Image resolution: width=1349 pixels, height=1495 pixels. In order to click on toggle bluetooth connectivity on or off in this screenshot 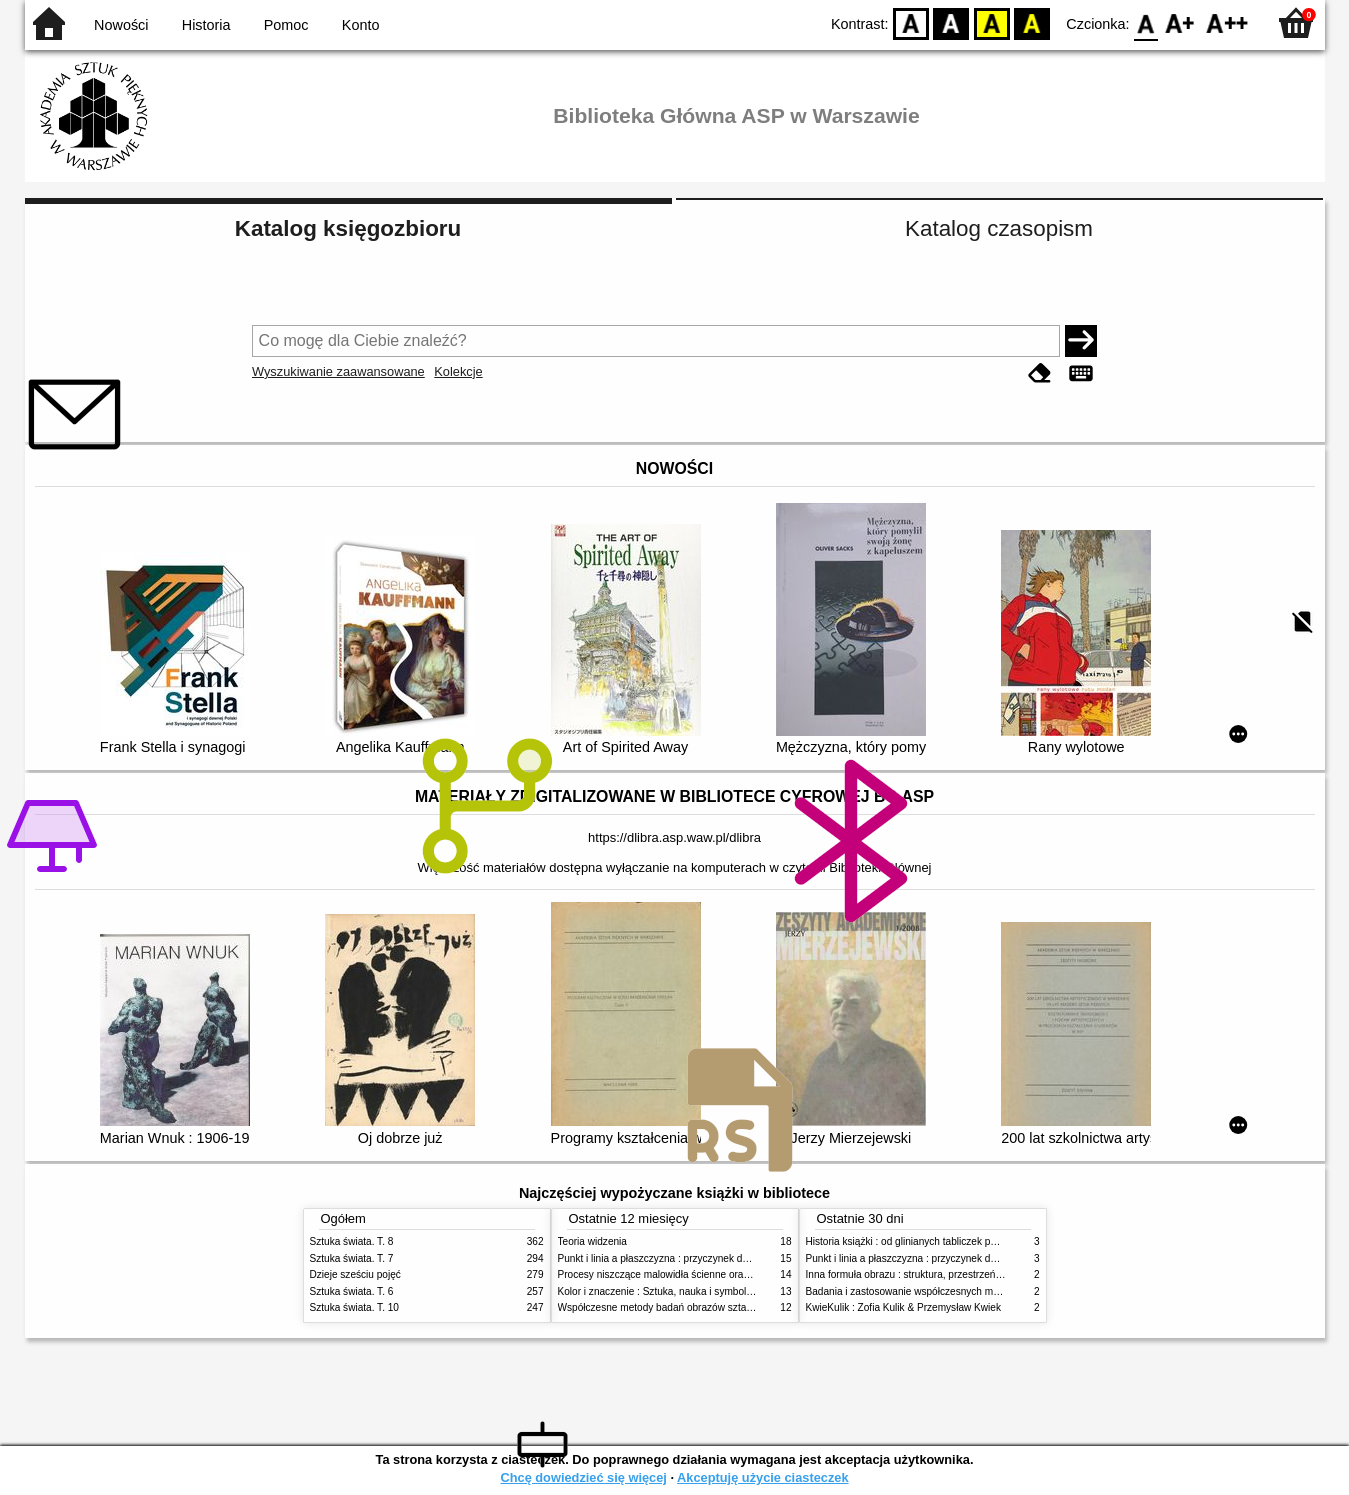, I will do `click(851, 841)`.